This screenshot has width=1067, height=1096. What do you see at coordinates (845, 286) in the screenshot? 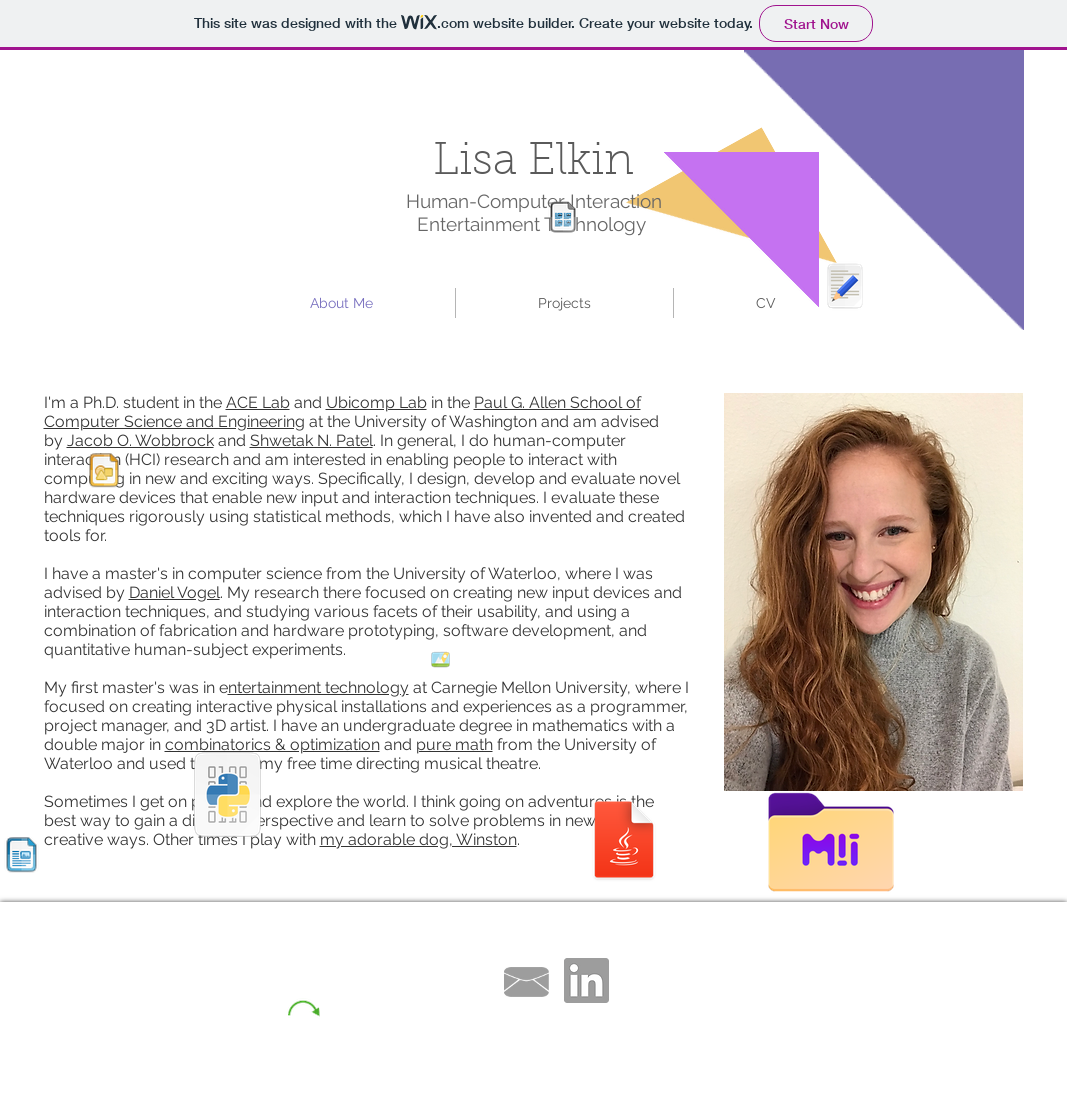
I see `open gedit text editor` at bounding box center [845, 286].